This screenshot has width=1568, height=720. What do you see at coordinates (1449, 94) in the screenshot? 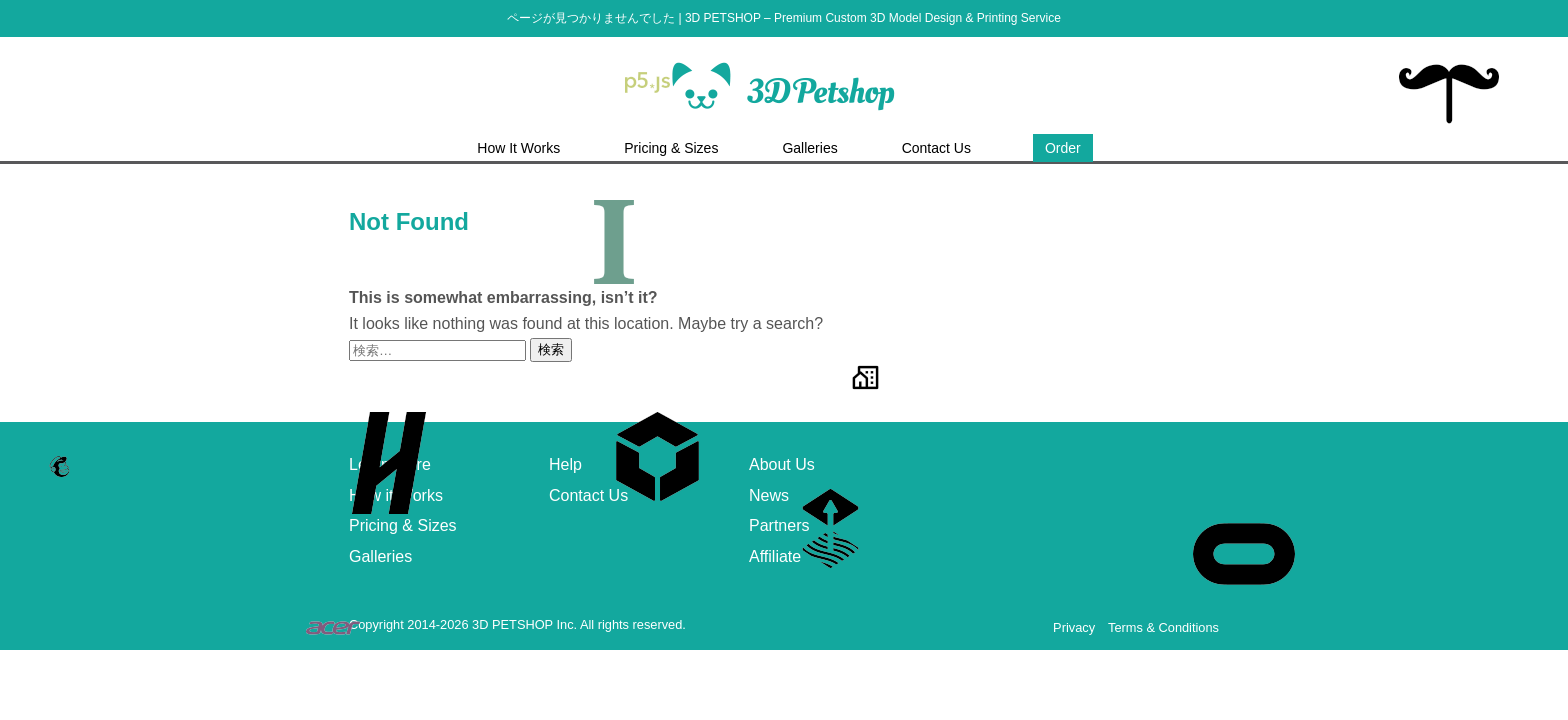
I see `handlebars.js templating library logo` at bounding box center [1449, 94].